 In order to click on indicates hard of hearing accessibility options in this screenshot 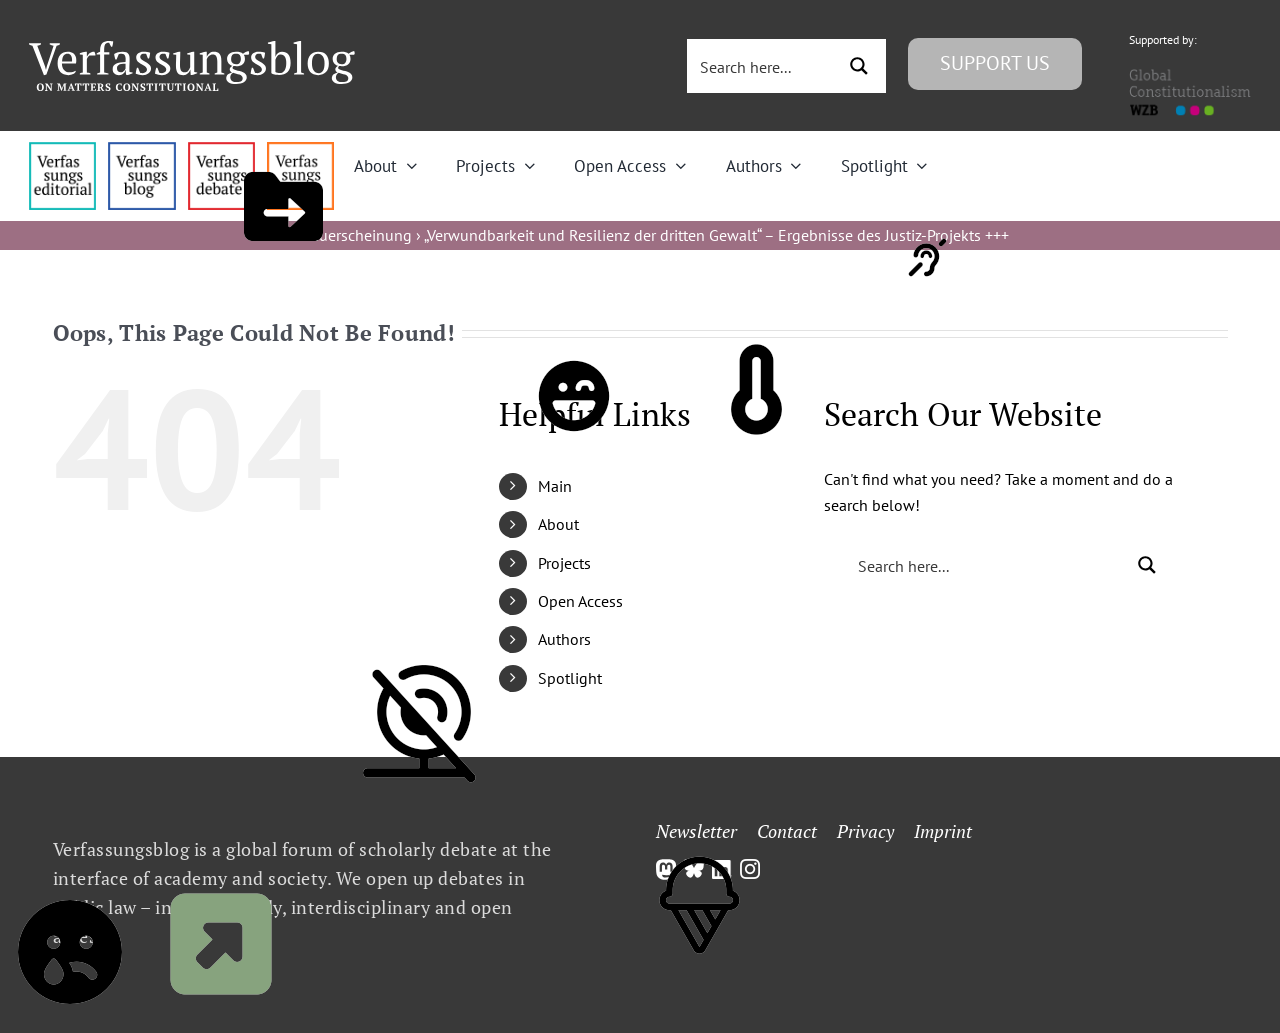, I will do `click(927, 257)`.